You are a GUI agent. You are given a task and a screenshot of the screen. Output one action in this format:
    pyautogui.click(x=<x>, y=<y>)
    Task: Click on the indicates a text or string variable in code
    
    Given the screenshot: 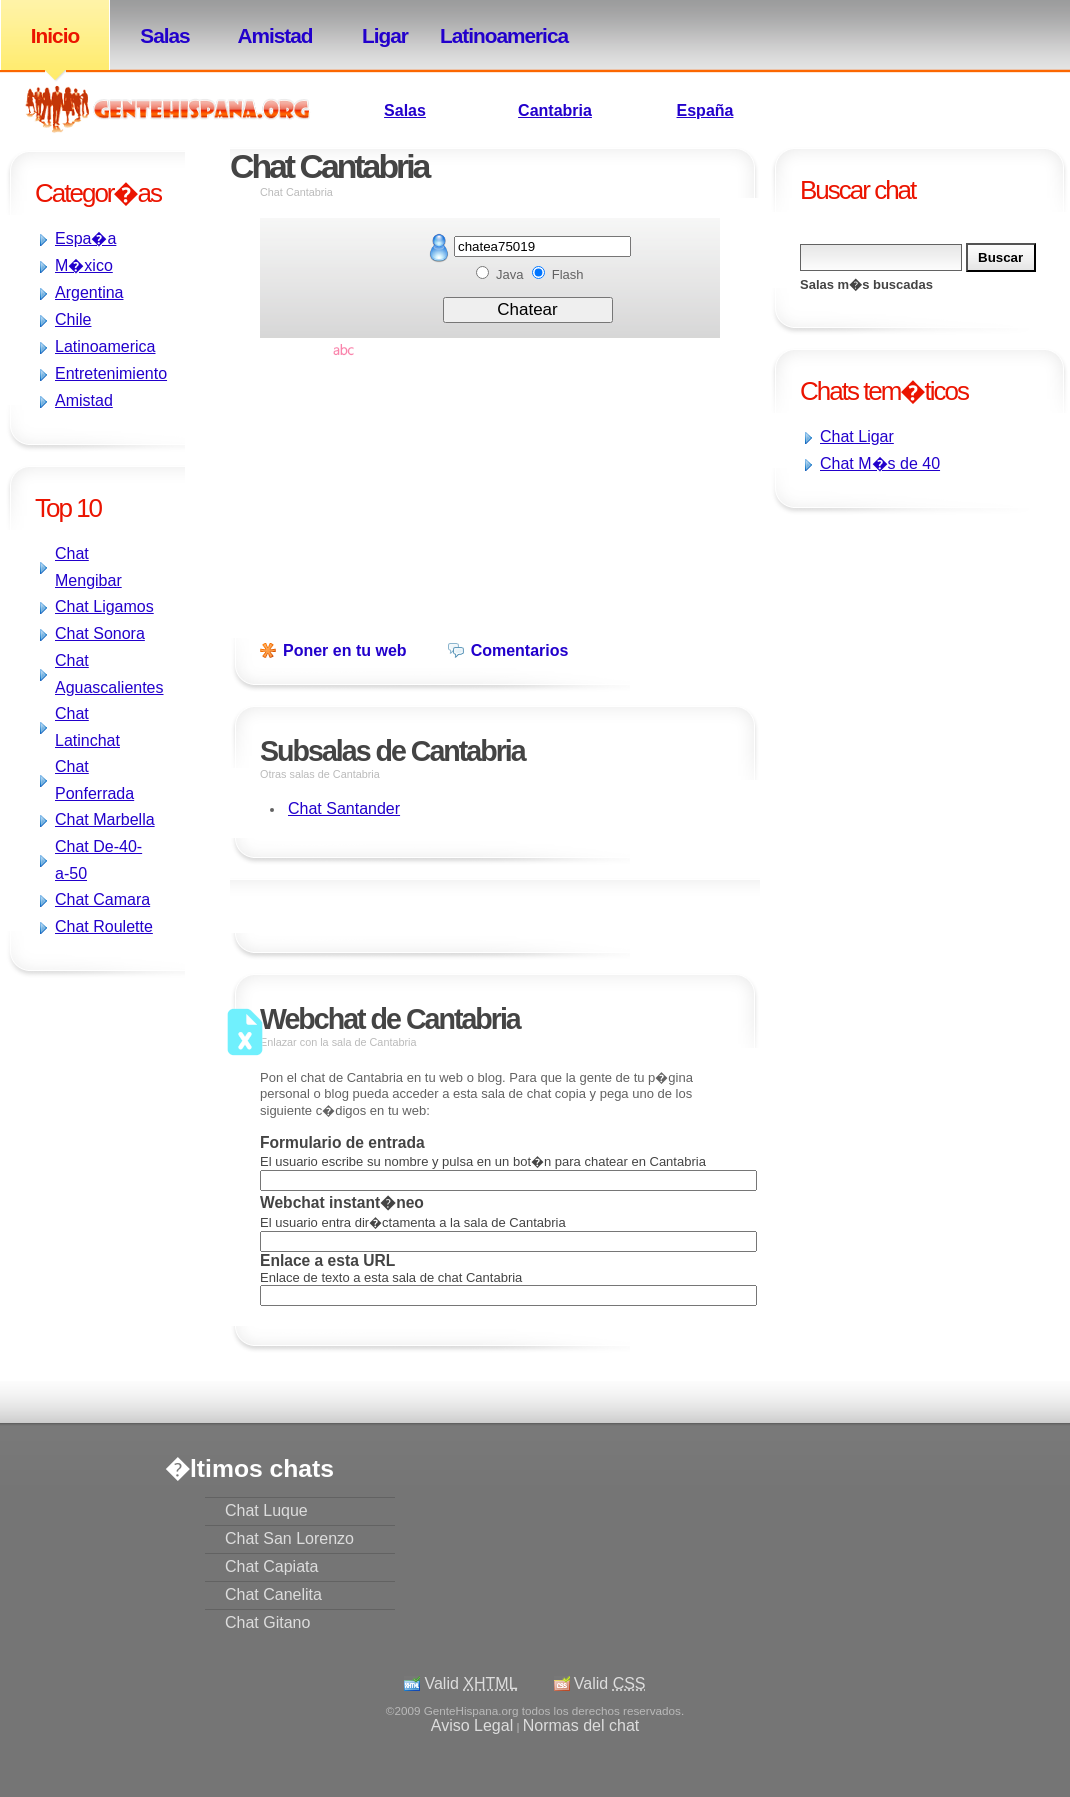 What is the action you would take?
    pyautogui.click(x=343, y=350)
    